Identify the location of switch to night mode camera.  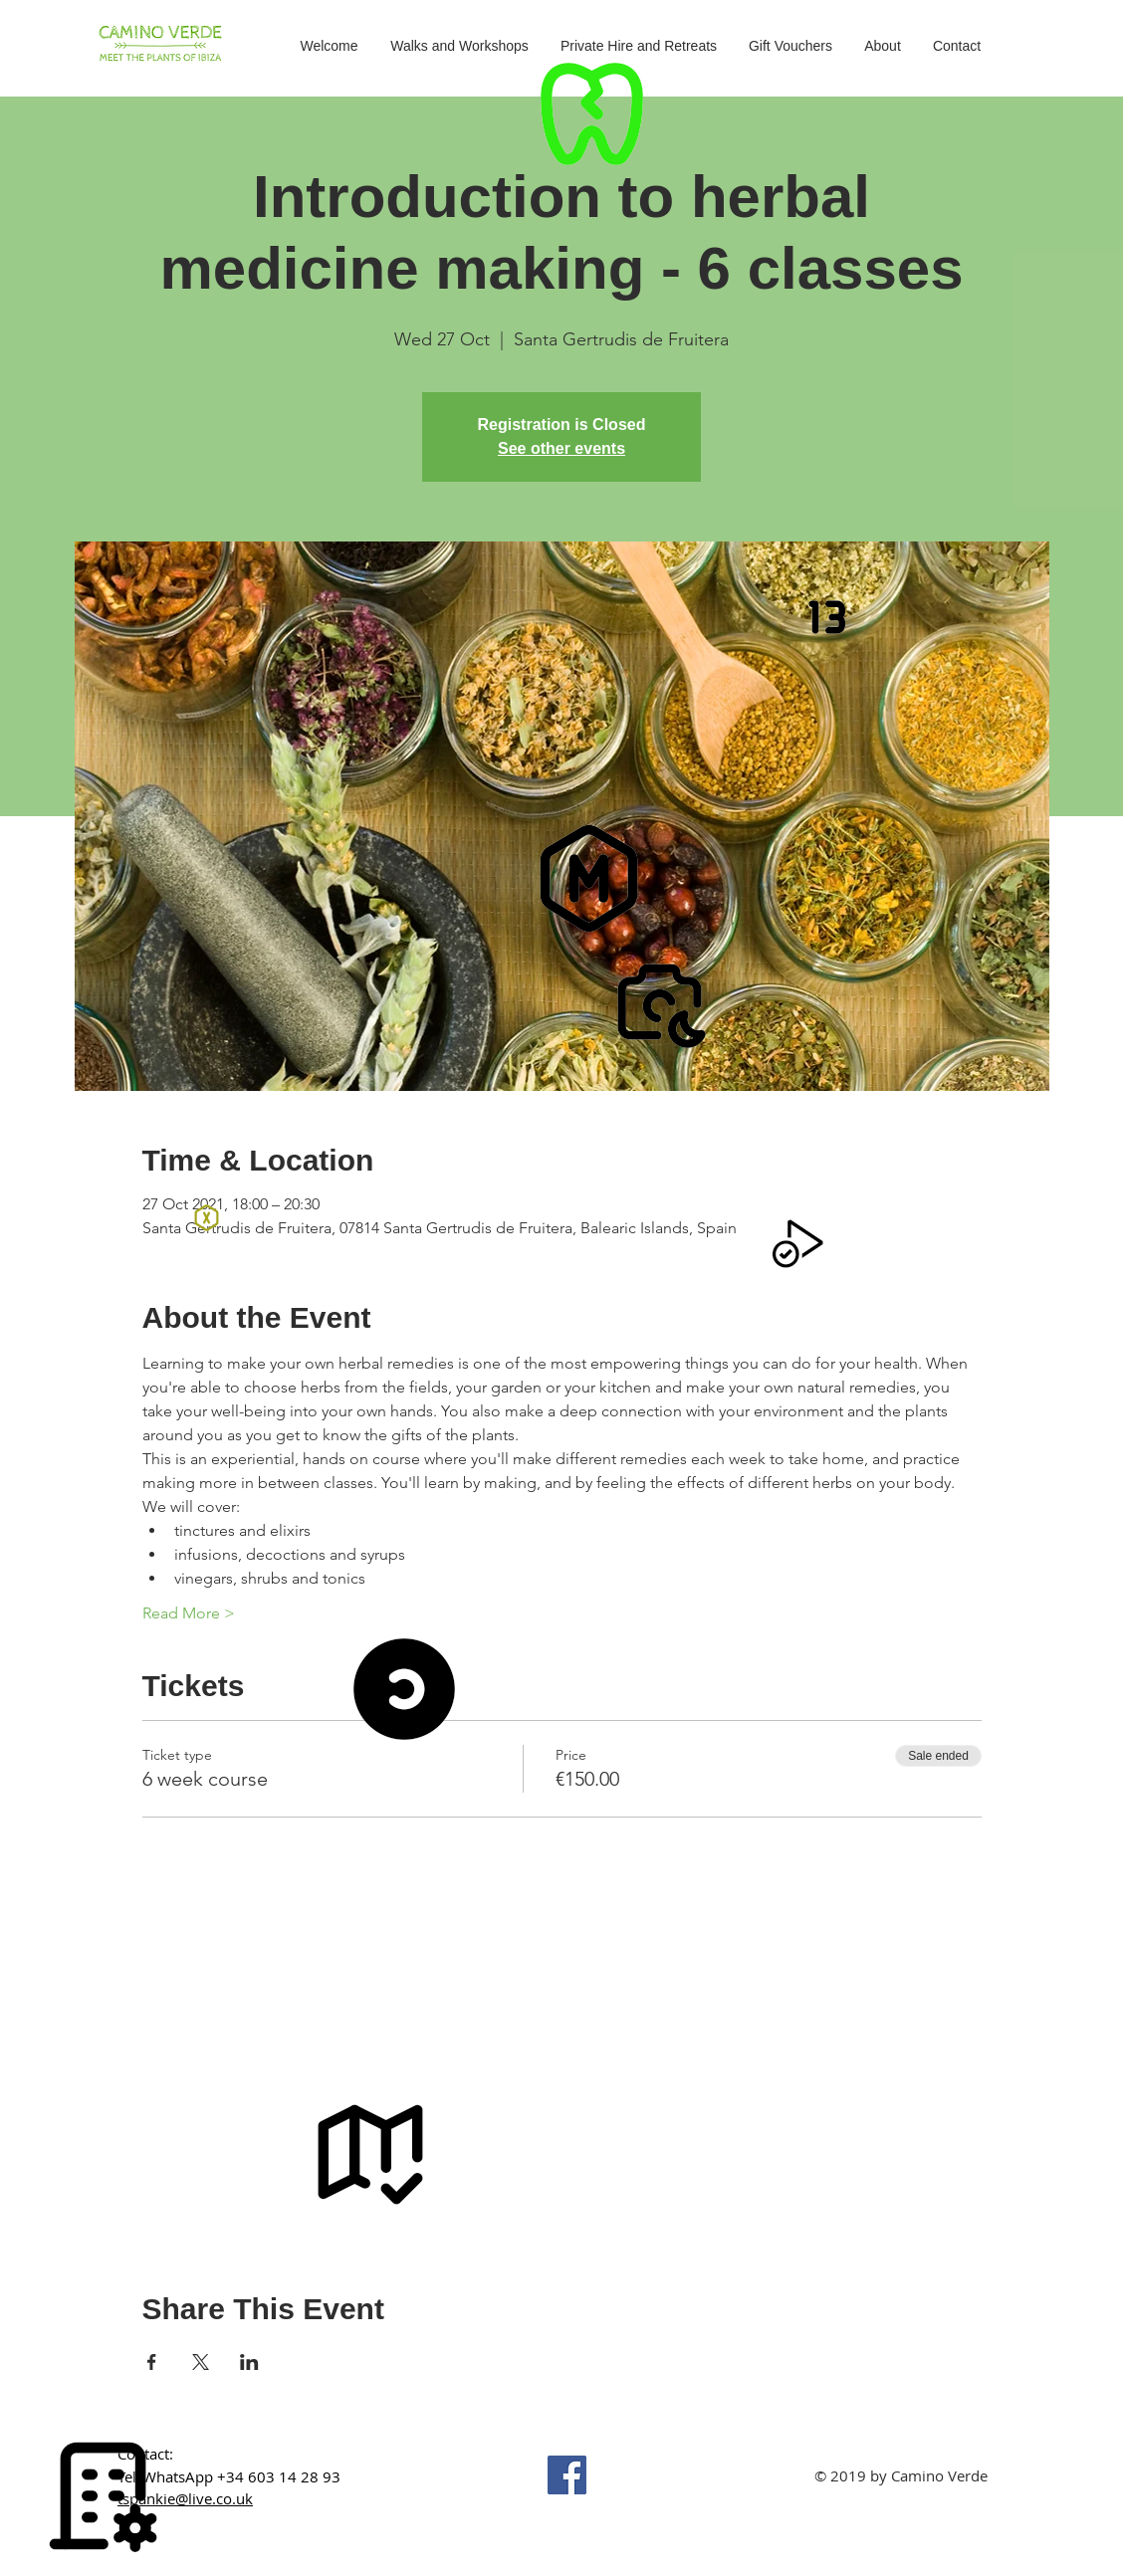
(659, 1001).